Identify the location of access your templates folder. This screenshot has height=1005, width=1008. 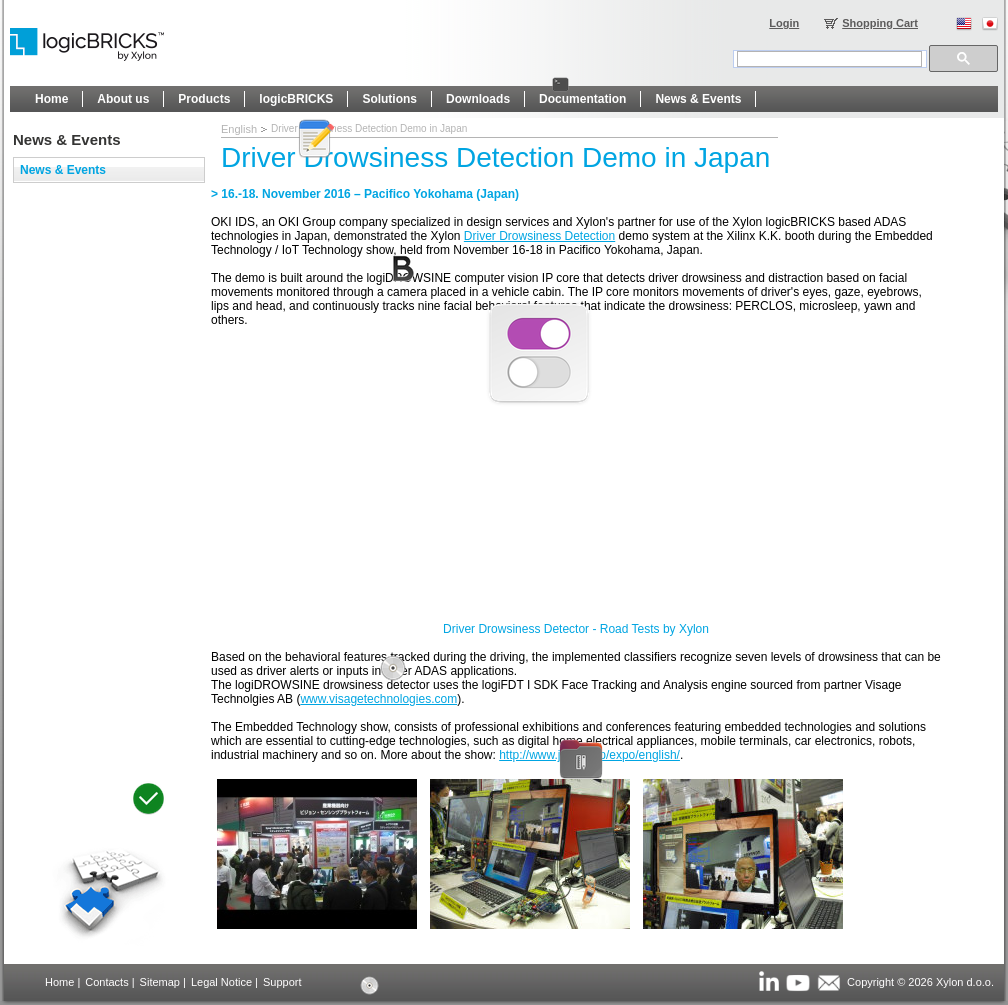
(581, 759).